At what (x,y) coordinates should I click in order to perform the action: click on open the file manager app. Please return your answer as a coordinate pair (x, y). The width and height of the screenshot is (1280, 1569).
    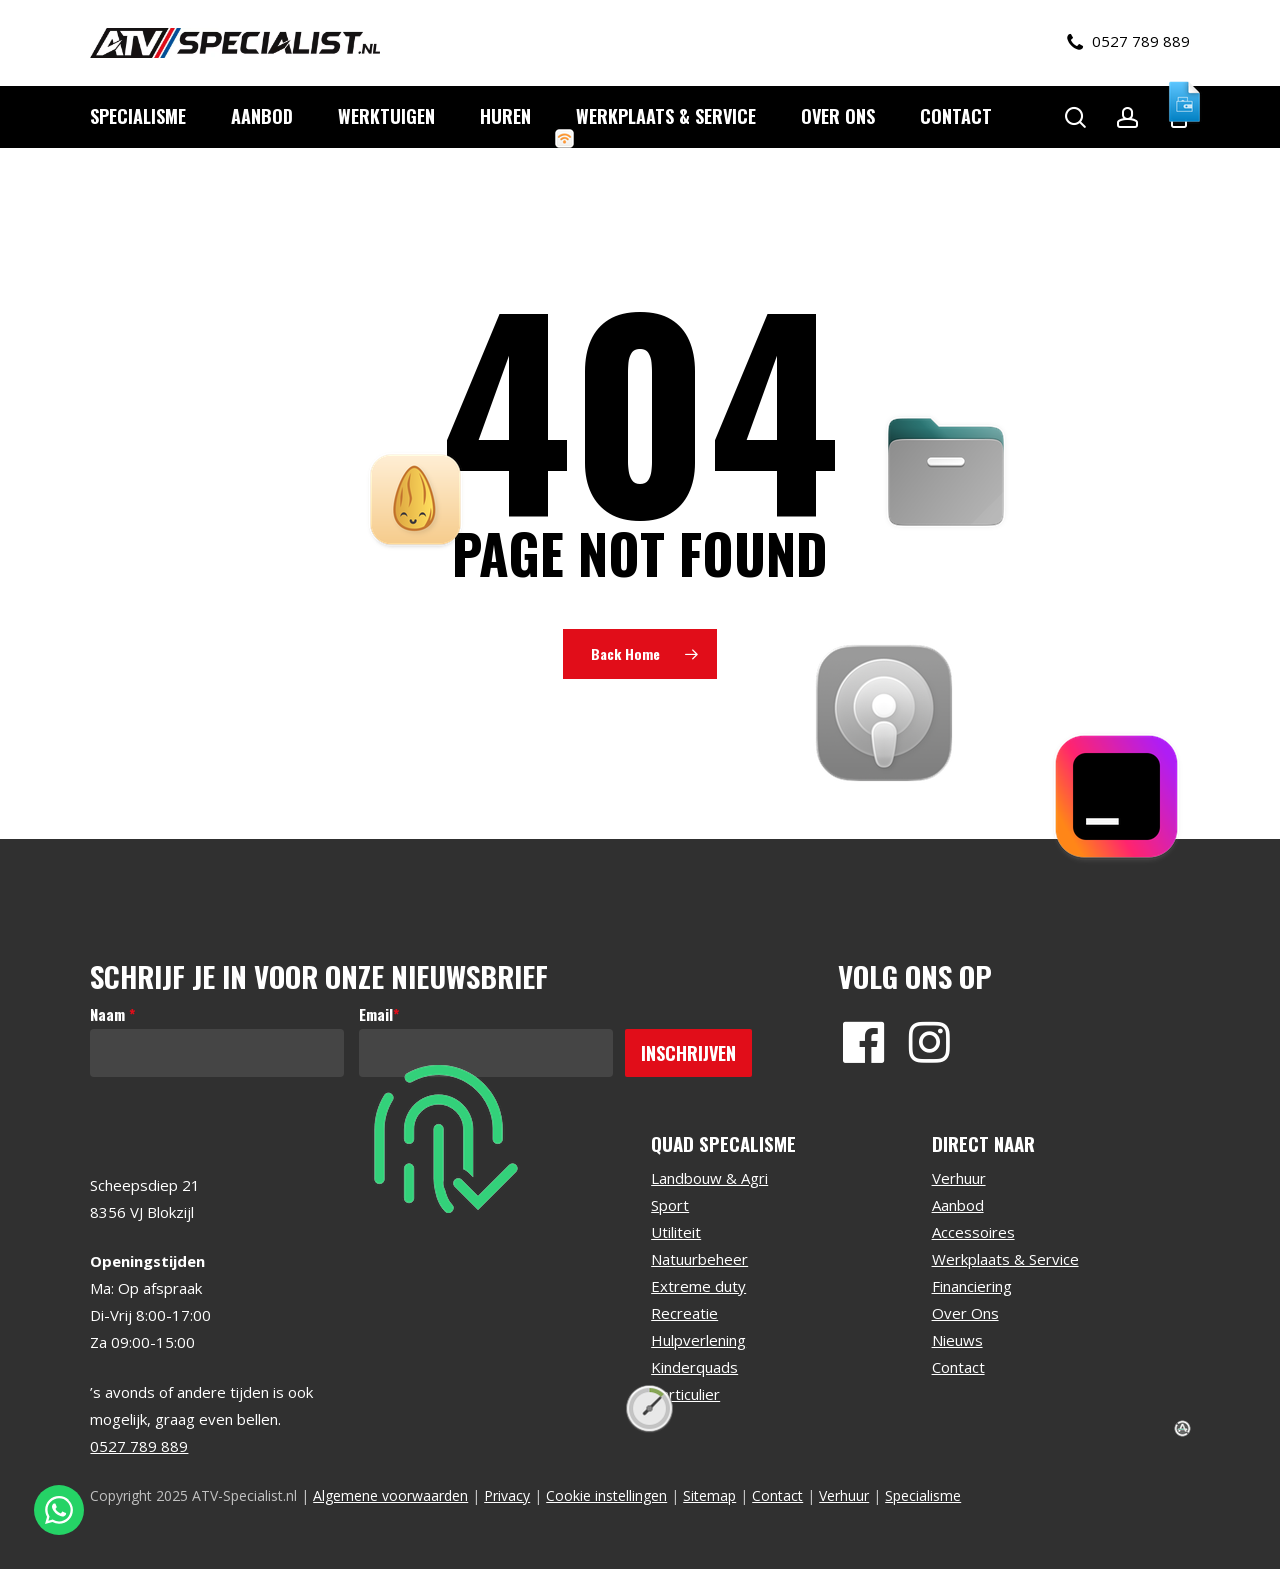
    Looking at the image, I should click on (946, 472).